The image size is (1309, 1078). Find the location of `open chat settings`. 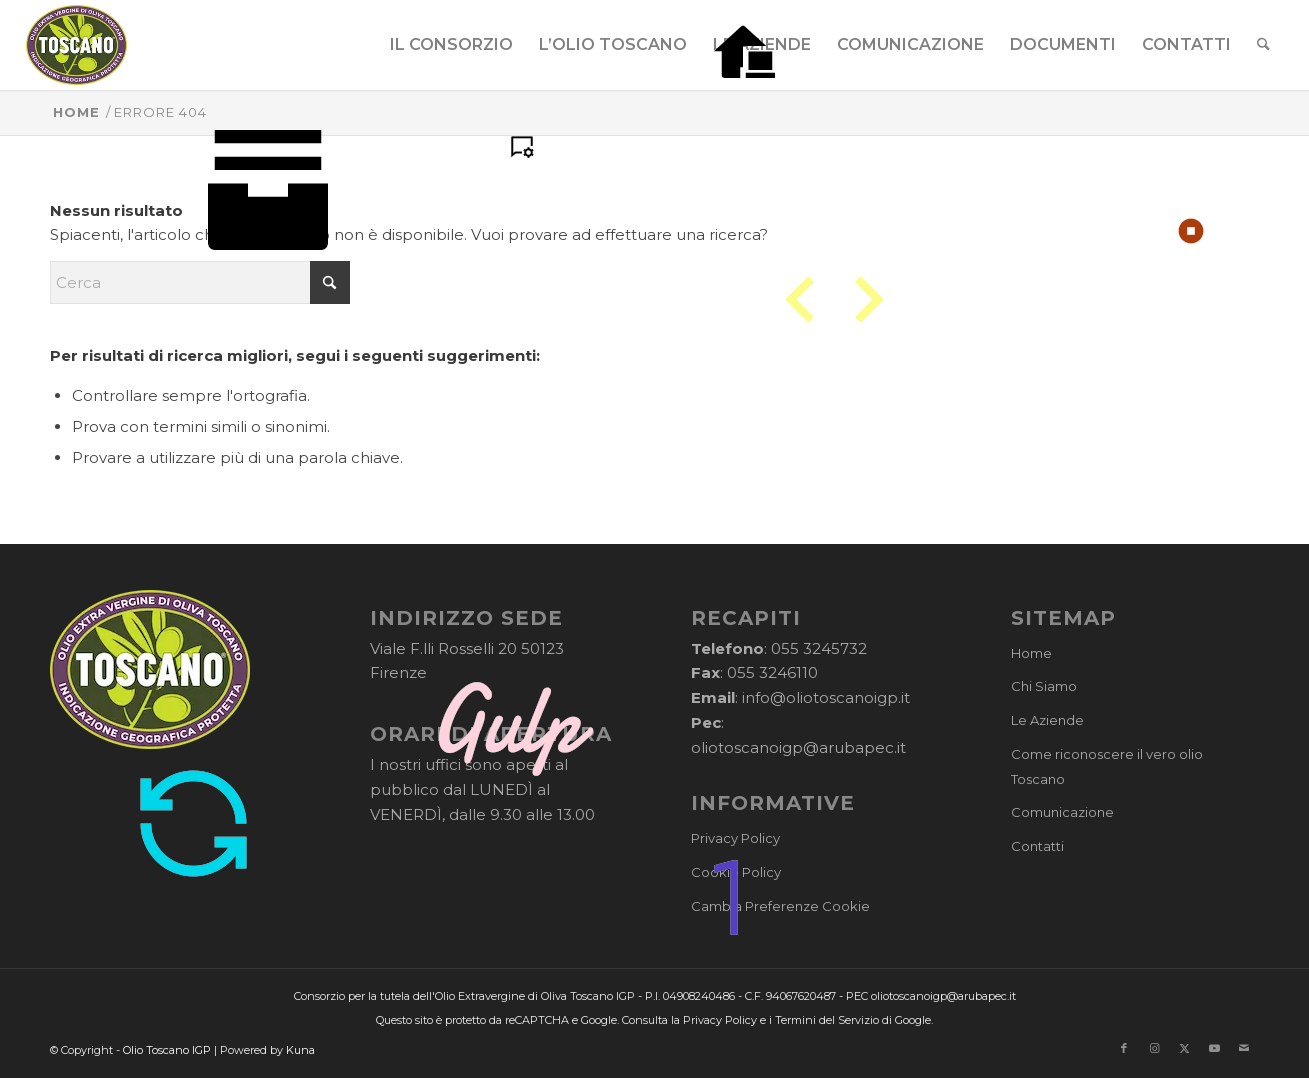

open chat settings is located at coordinates (522, 146).